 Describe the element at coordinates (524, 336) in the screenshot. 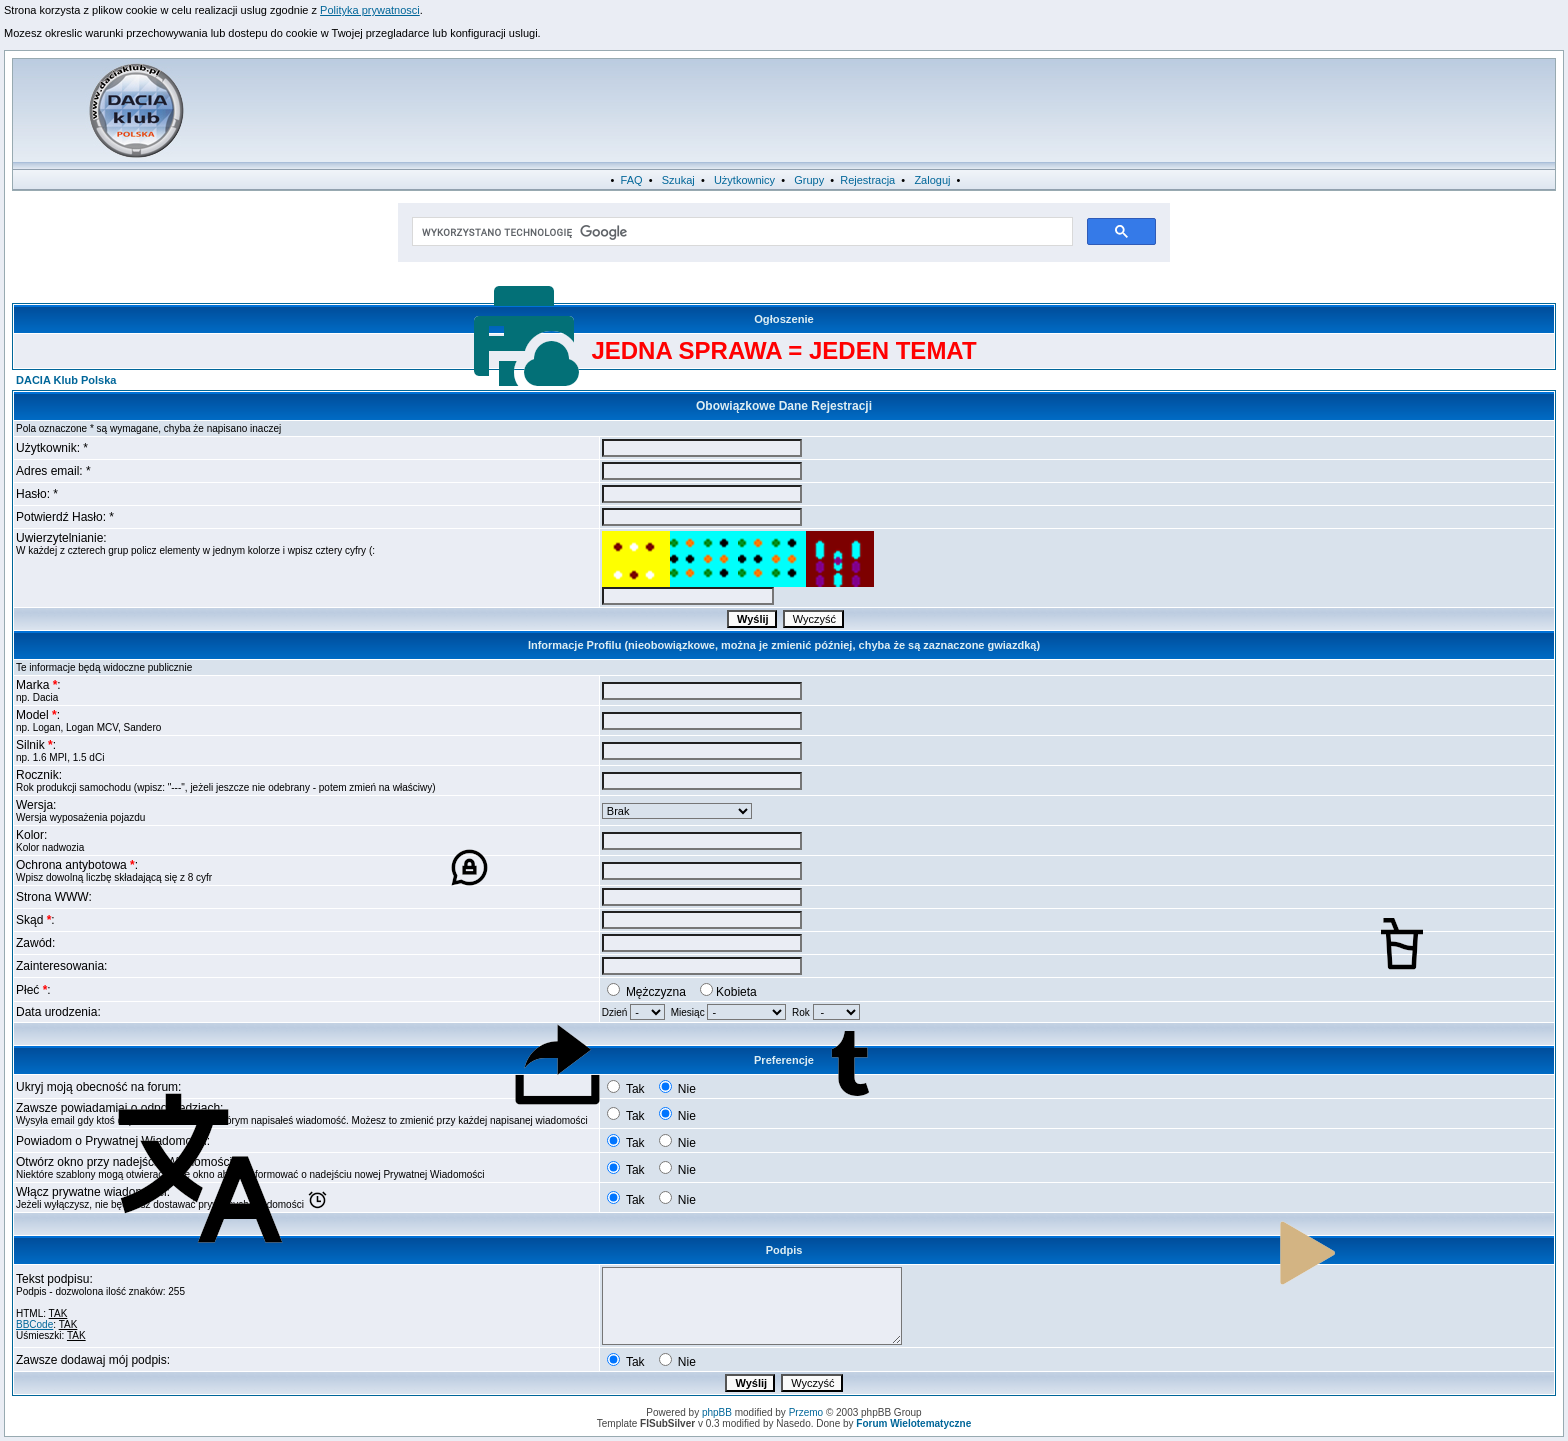

I see `print to a cloud-connected printer` at that location.